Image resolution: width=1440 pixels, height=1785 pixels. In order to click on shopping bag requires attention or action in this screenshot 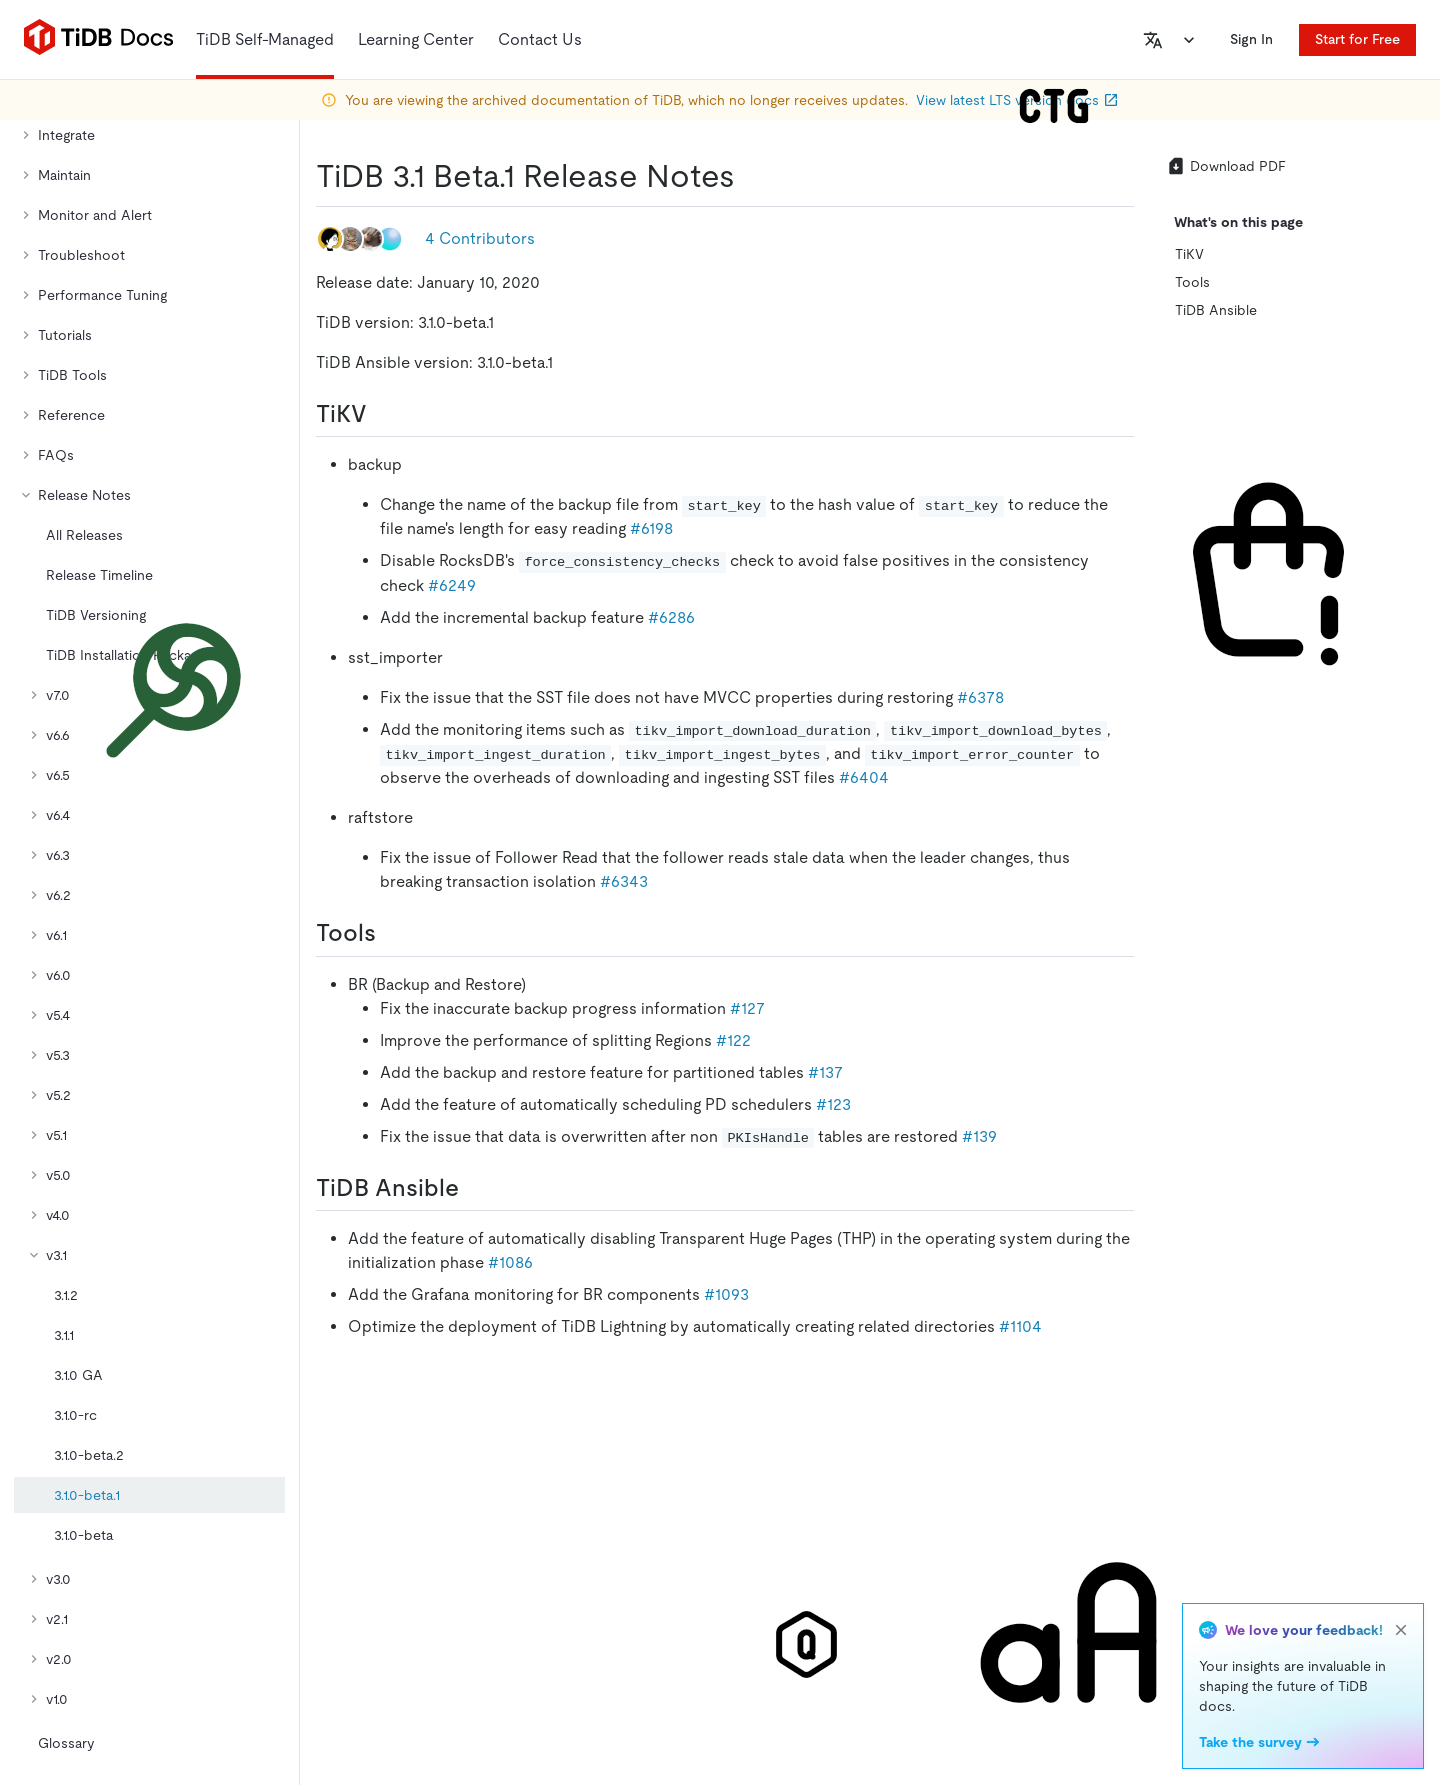, I will do `click(1268, 569)`.